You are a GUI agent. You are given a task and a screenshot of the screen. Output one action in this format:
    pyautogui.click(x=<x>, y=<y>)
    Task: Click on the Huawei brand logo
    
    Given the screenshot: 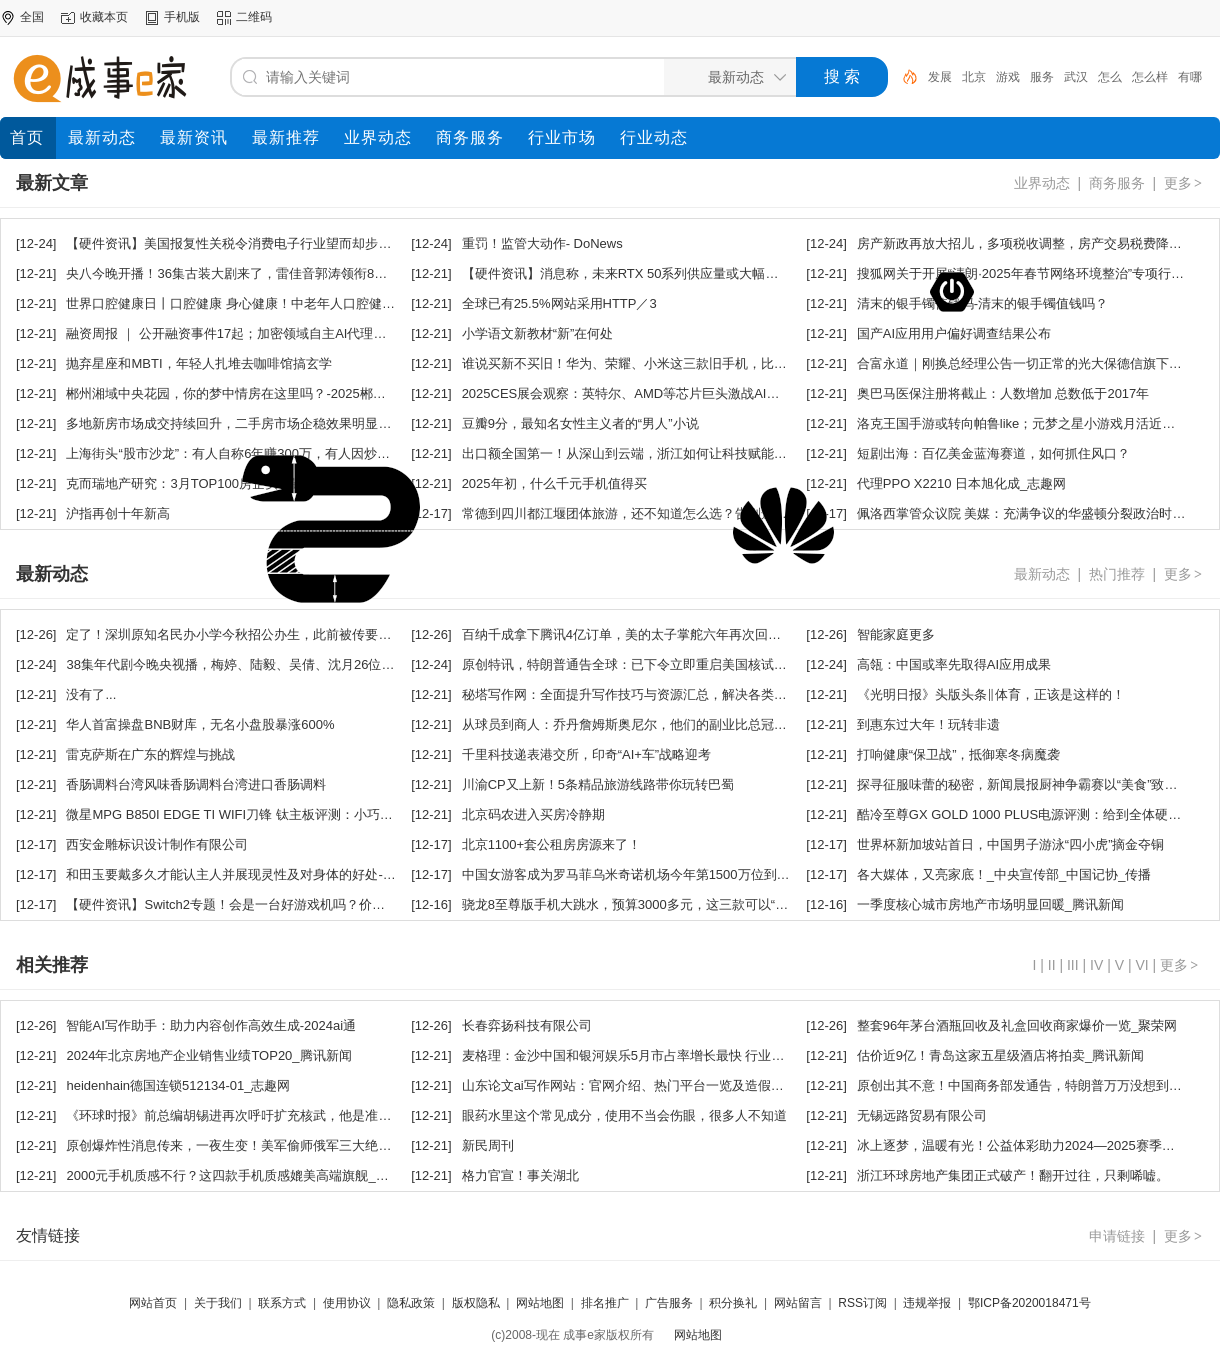 What is the action you would take?
    pyautogui.click(x=783, y=525)
    